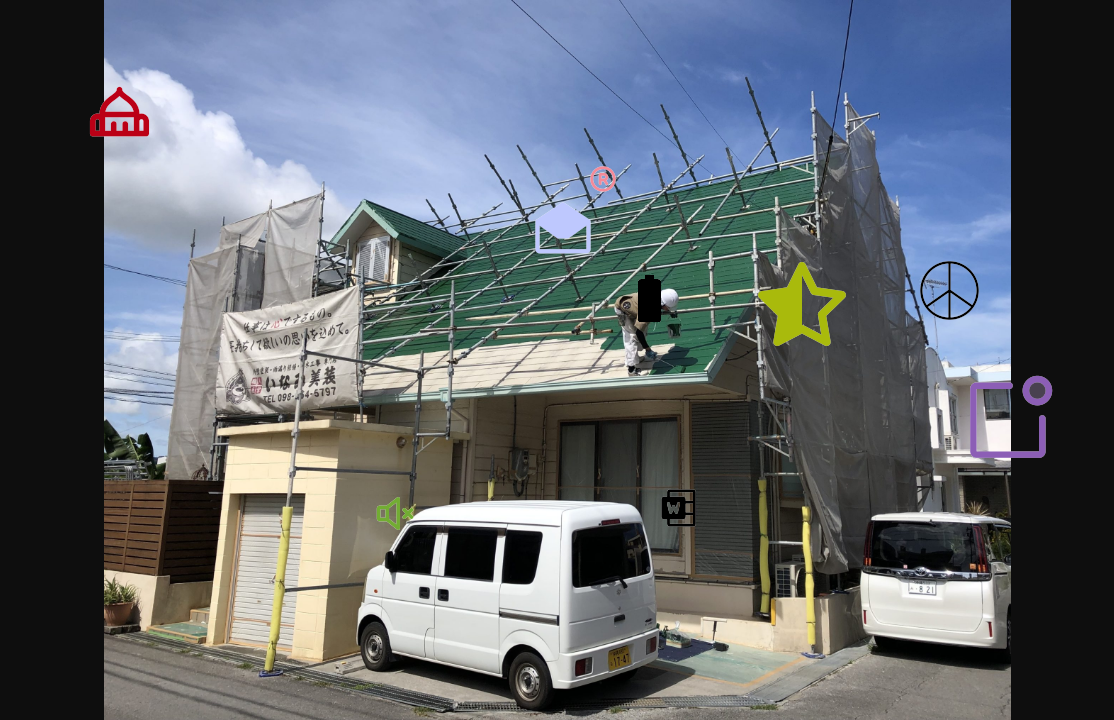  What do you see at coordinates (603, 179) in the screenshot?
I see `indicates registered trademark status` at bounding box center [603, 179].